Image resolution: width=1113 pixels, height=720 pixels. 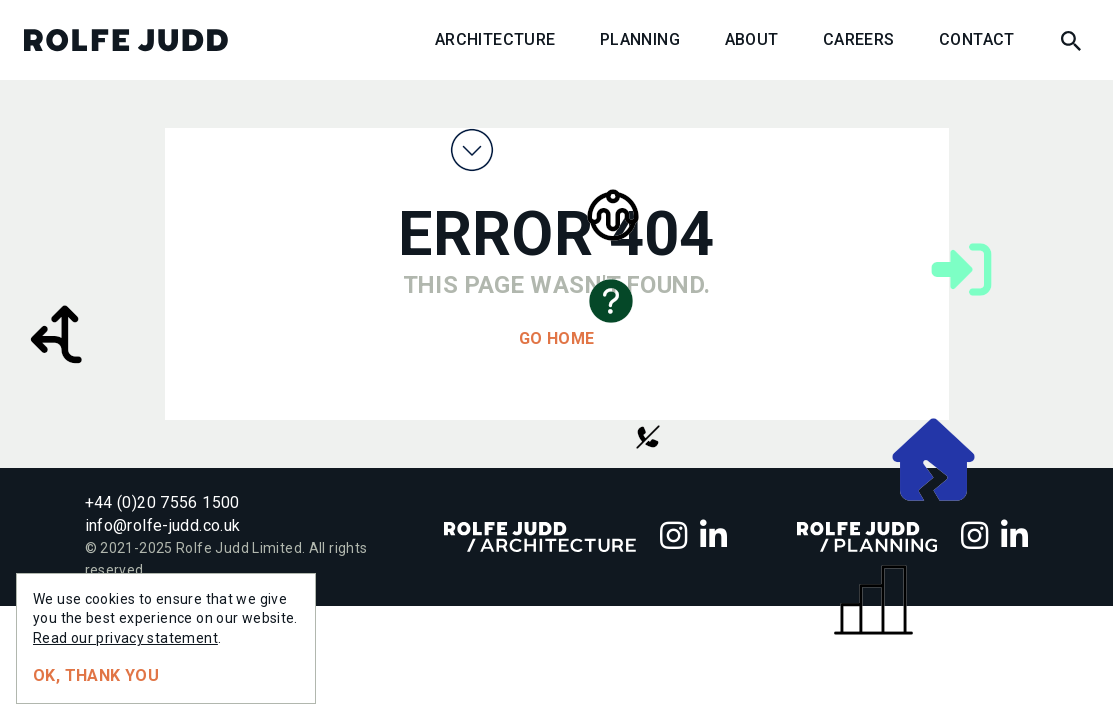 What do you see at coordinates (961, 269) in the screenshot?
I see `sign in to your account` at bounding box center [961, 269].